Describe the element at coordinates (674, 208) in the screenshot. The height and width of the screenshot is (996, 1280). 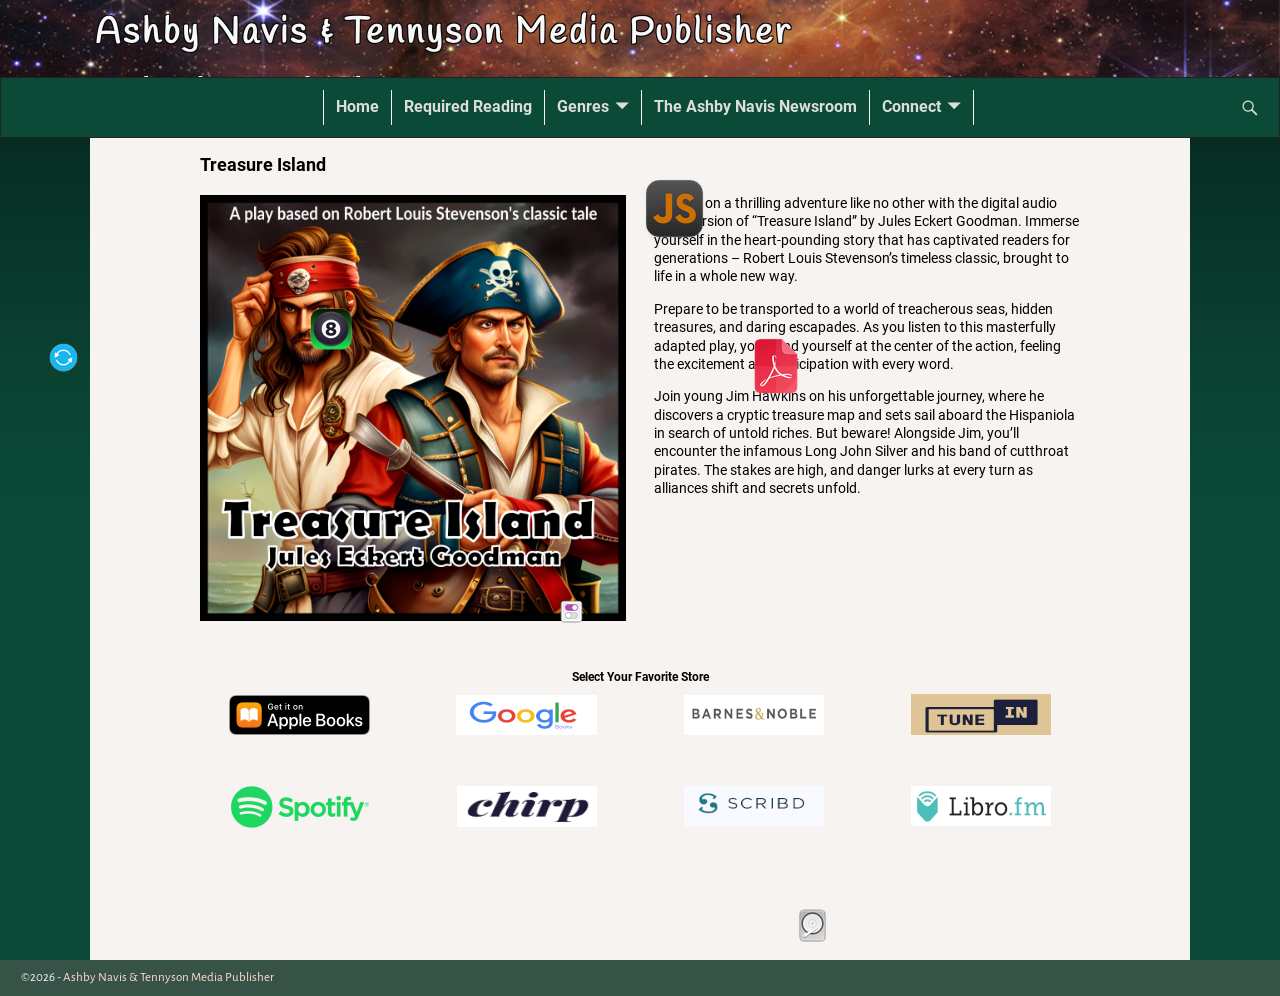
I see `open javascript testing application` at that location.